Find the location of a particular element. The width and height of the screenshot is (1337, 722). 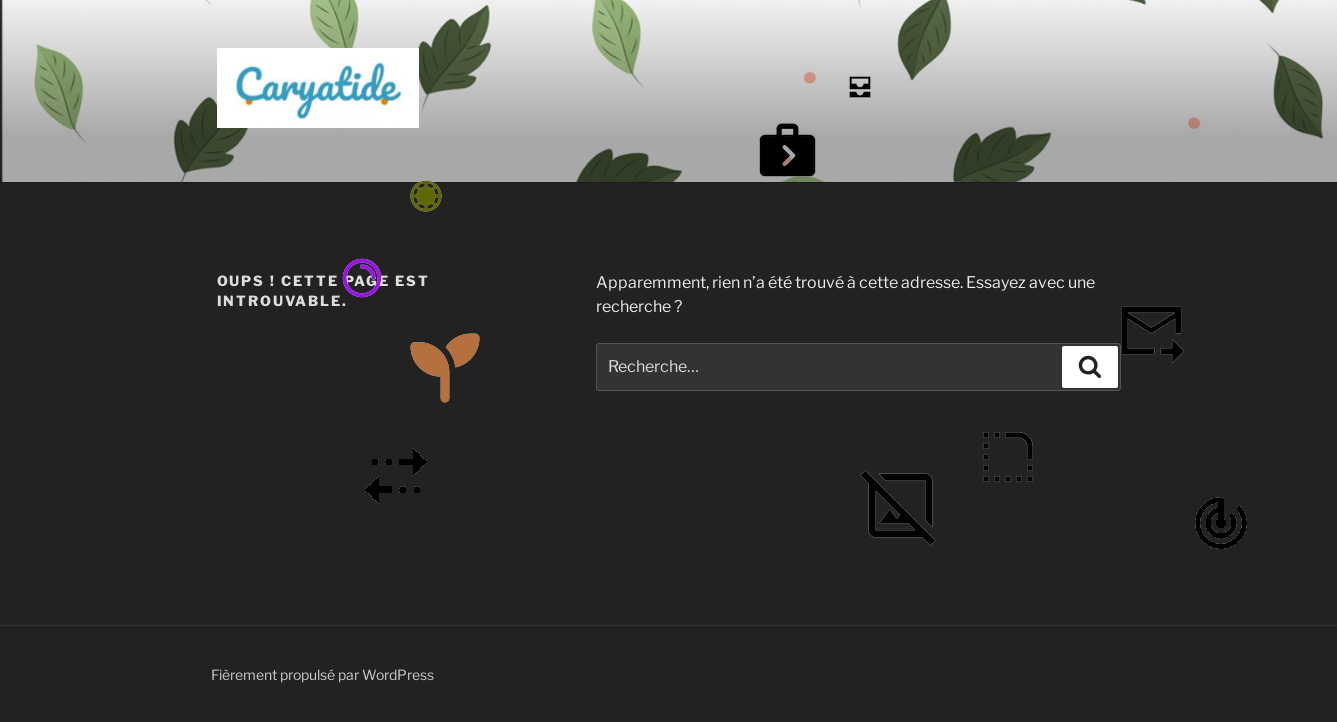

track changes or revisions in a document is located at coordinates (1221, 523).